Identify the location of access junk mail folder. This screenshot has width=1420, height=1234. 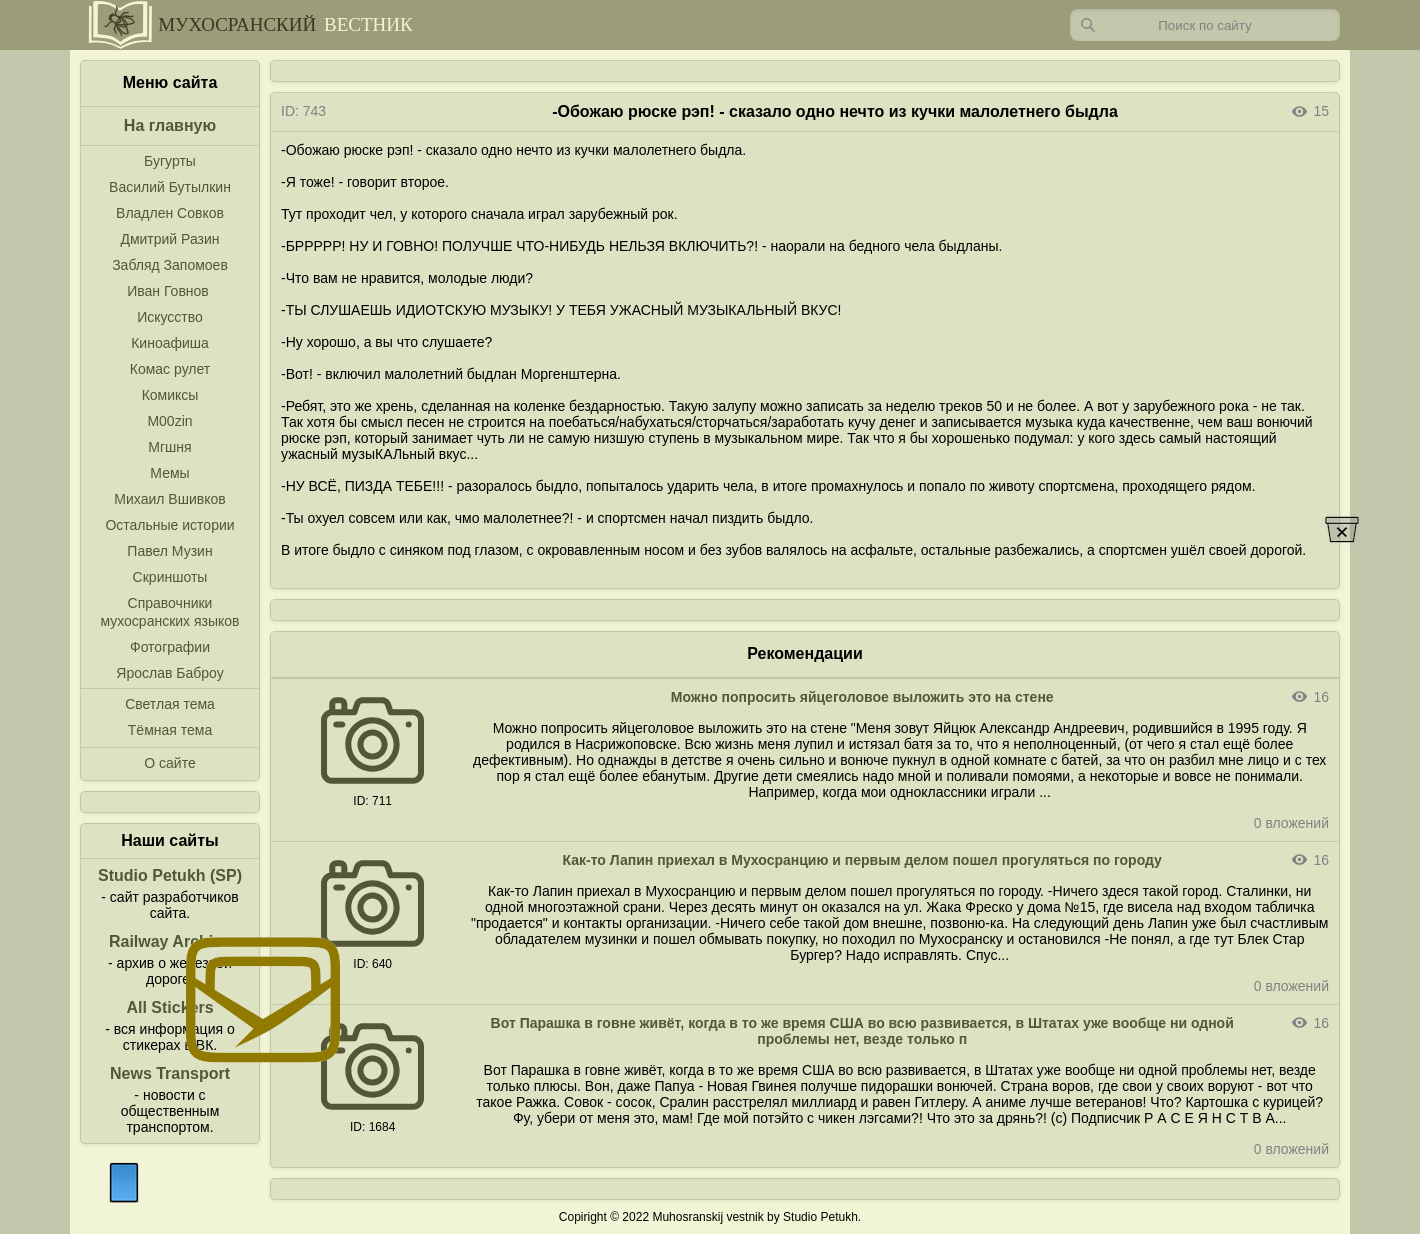
(1342, 528).